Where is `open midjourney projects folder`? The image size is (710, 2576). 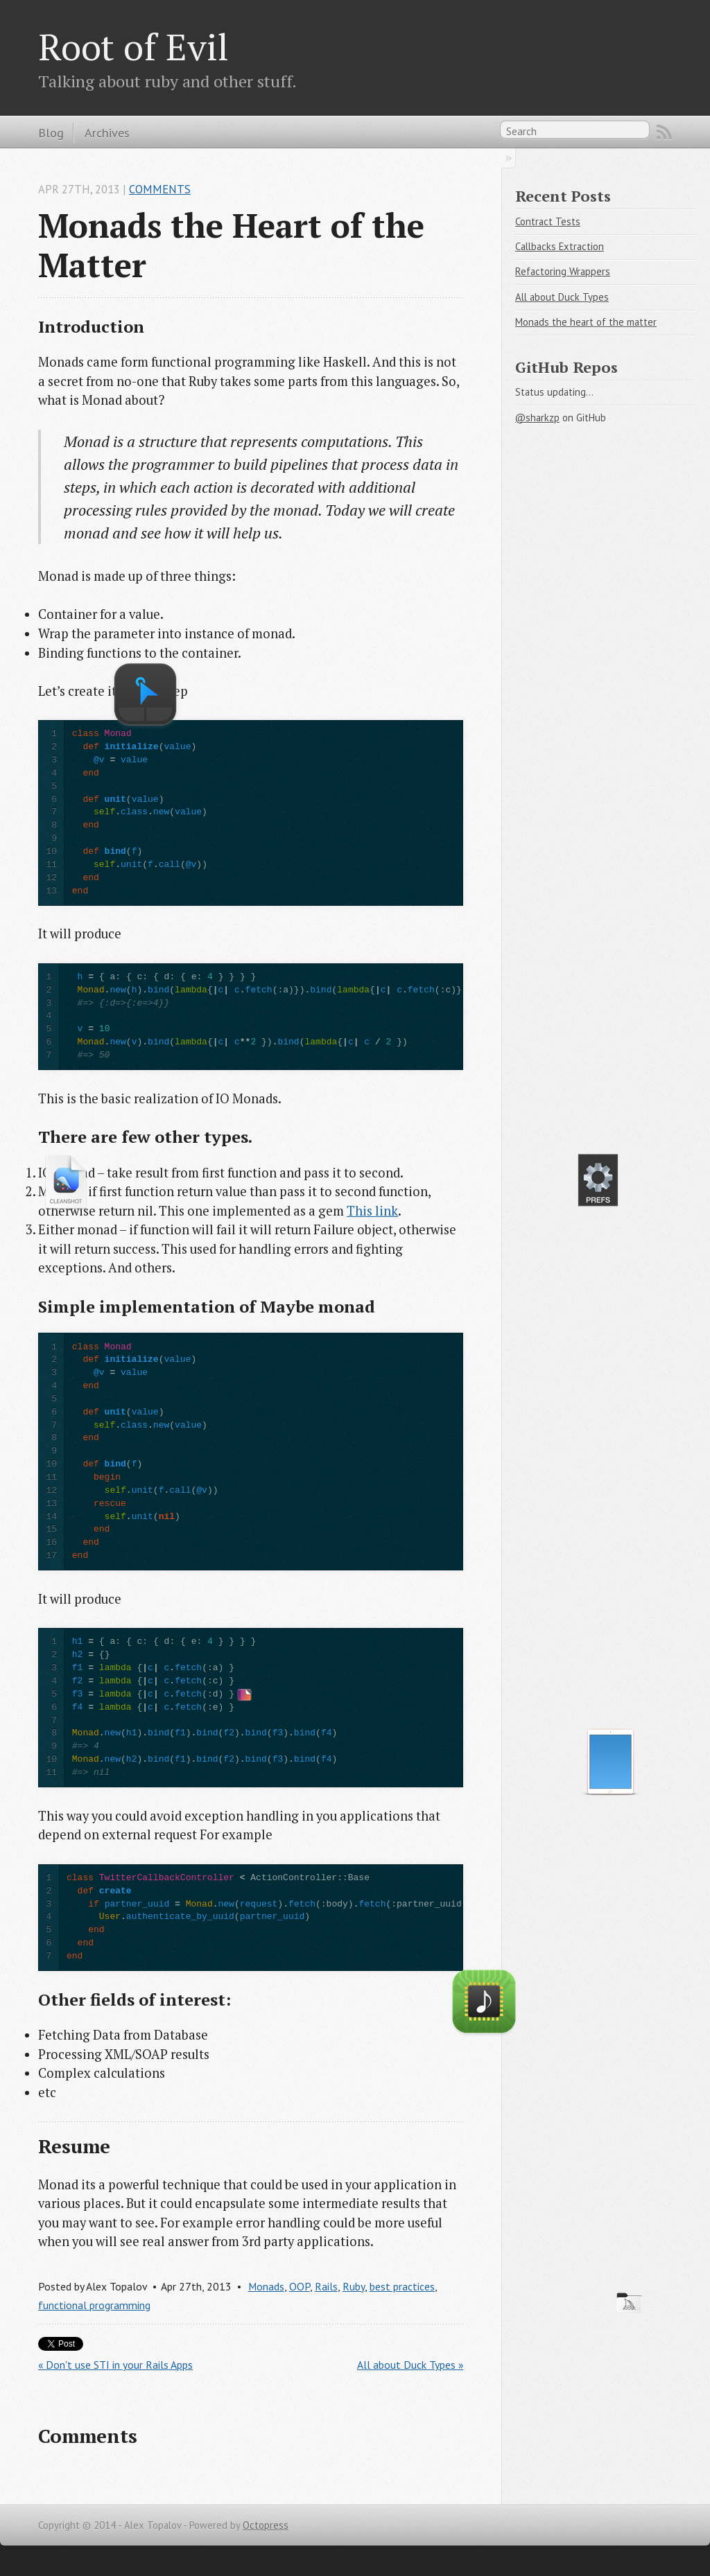 open midjourney projects folder is located at coordinates (629, 2303).